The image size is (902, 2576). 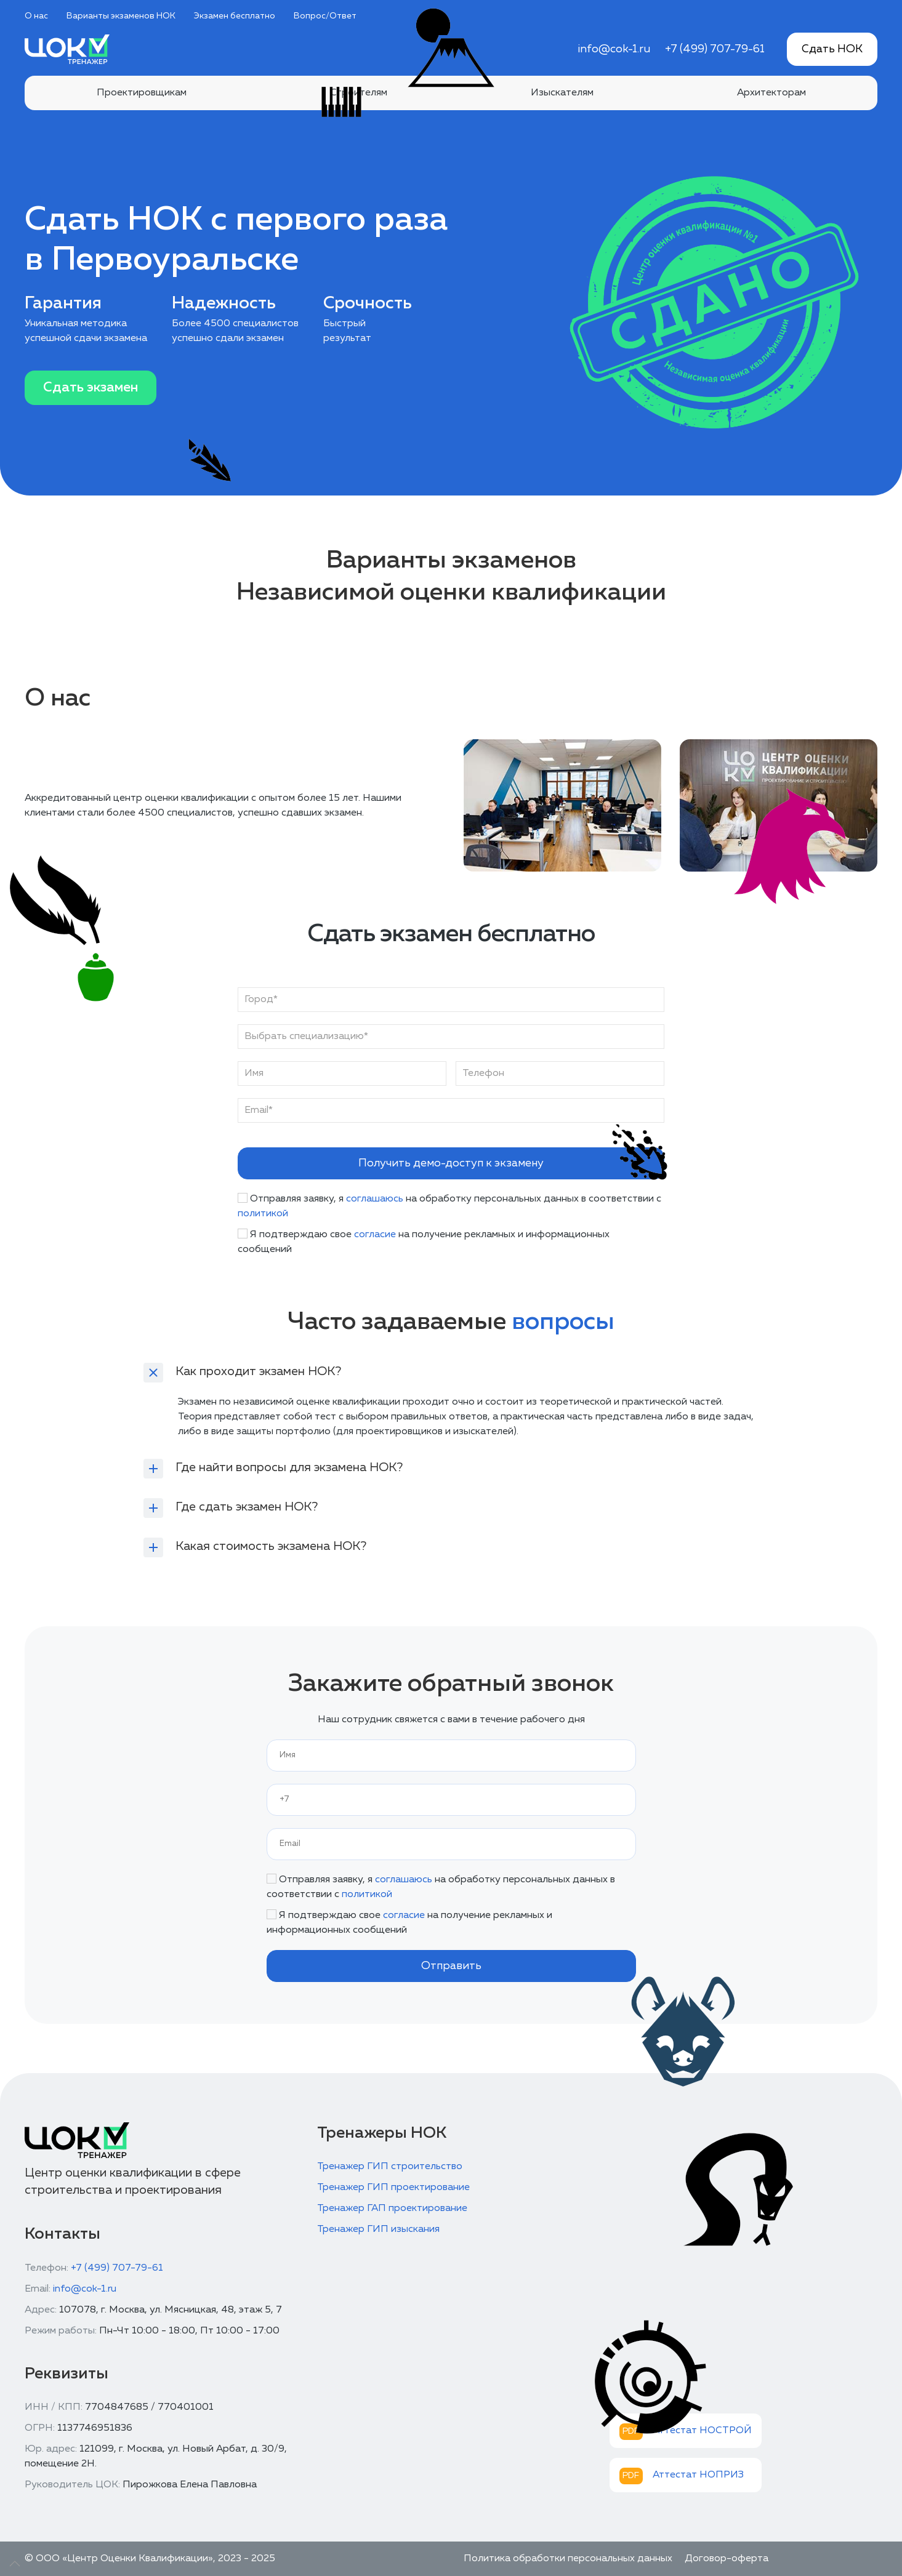 What do you see at coordinates (95, 977) in the screenshot?
I see `store or access inventory items` at bounding box center [95, 977].